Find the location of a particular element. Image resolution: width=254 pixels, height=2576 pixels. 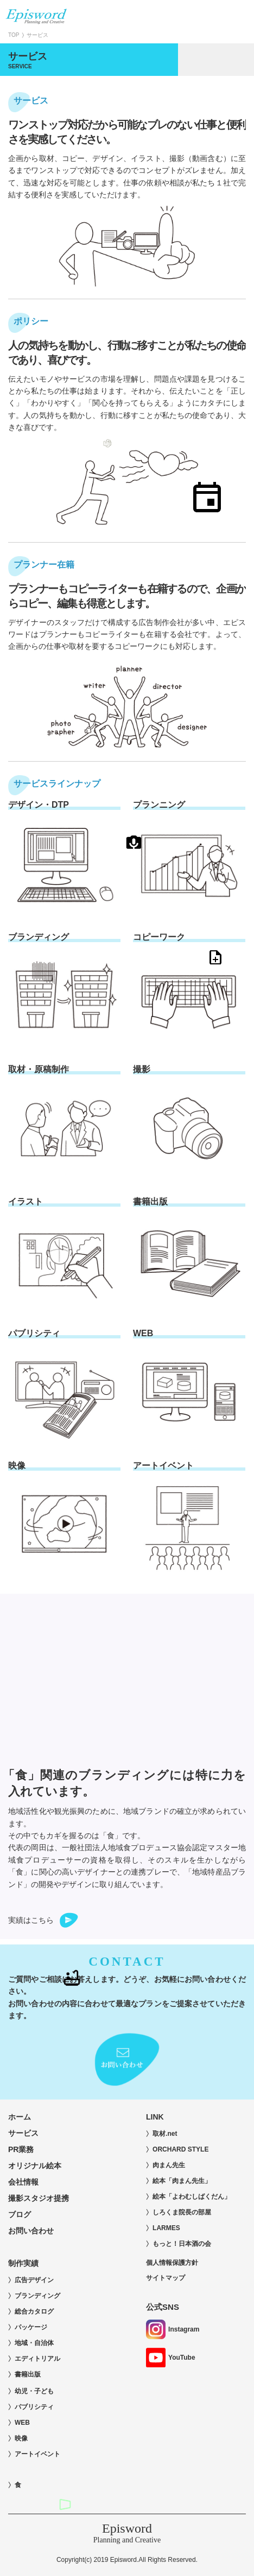

skew or shear object horizontally is located at coordinates (65, 2504).